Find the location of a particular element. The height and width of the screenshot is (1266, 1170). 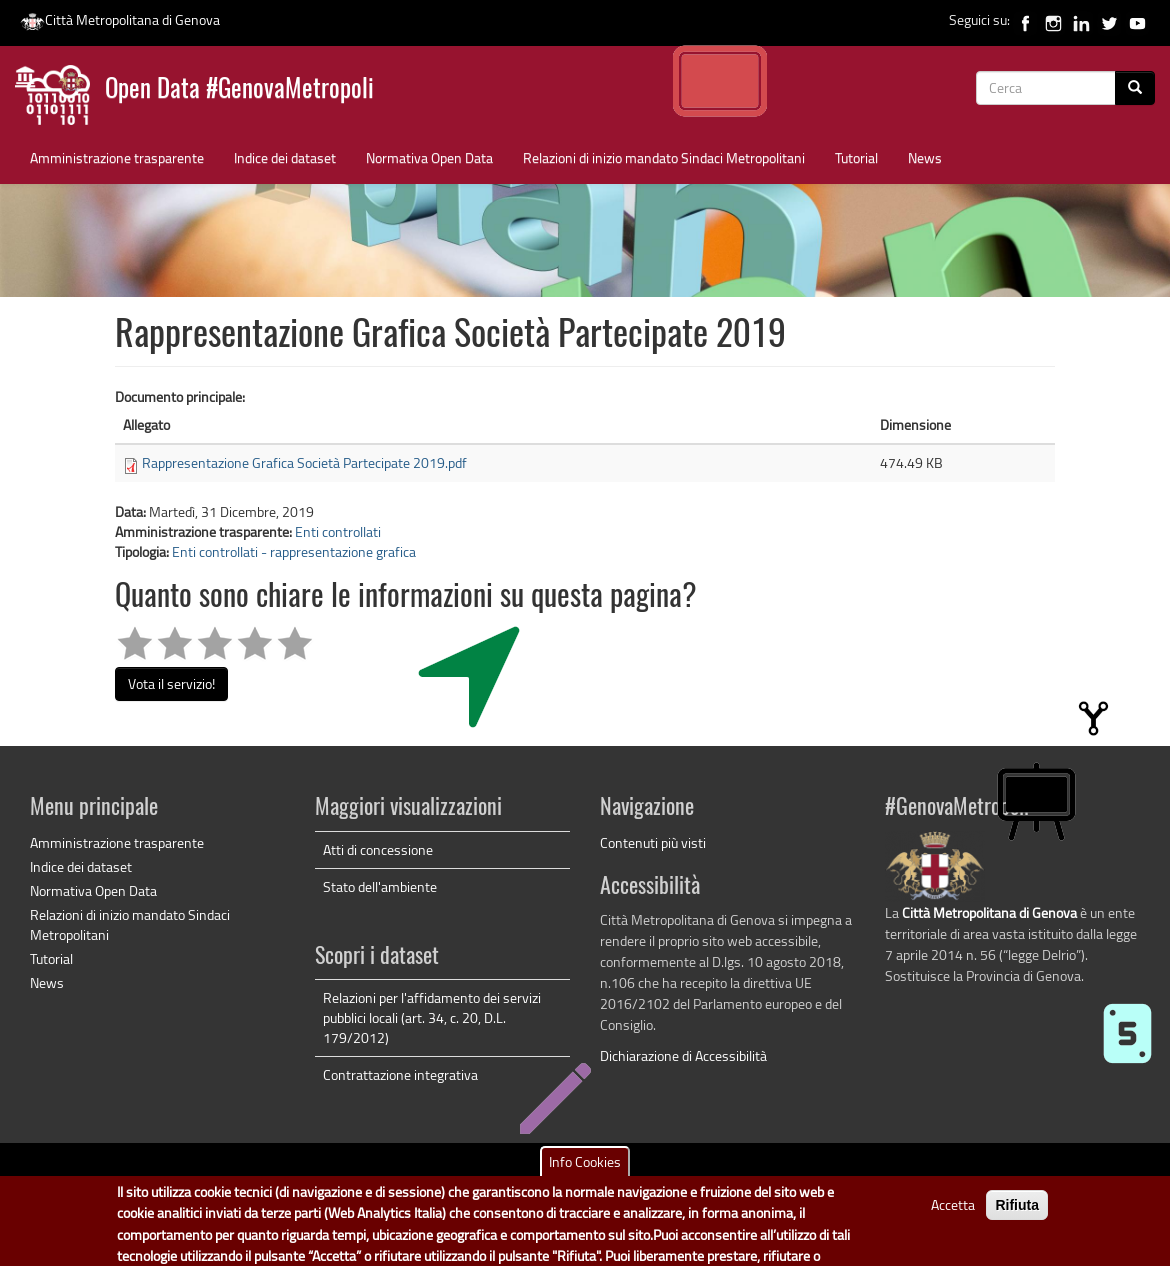

open presentation mode is located at coordinates (1036, 801).